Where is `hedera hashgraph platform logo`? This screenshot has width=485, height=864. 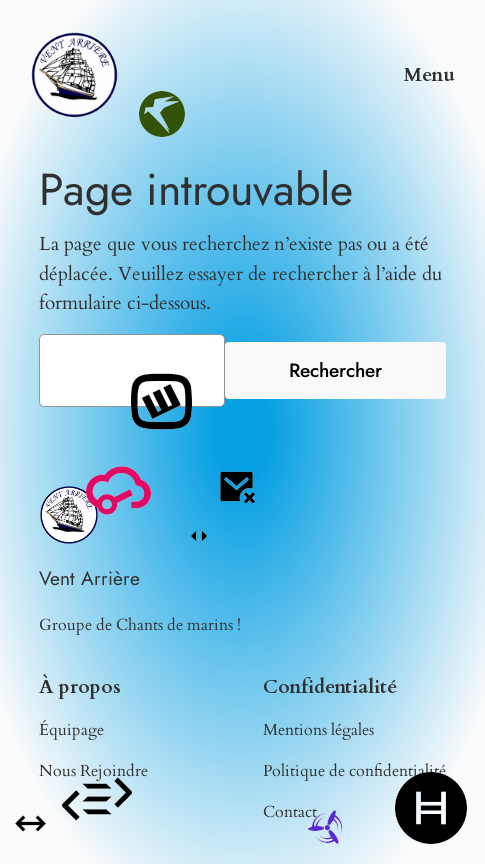 hedera hashgraph platform logo is located at coordinates (431, 808).